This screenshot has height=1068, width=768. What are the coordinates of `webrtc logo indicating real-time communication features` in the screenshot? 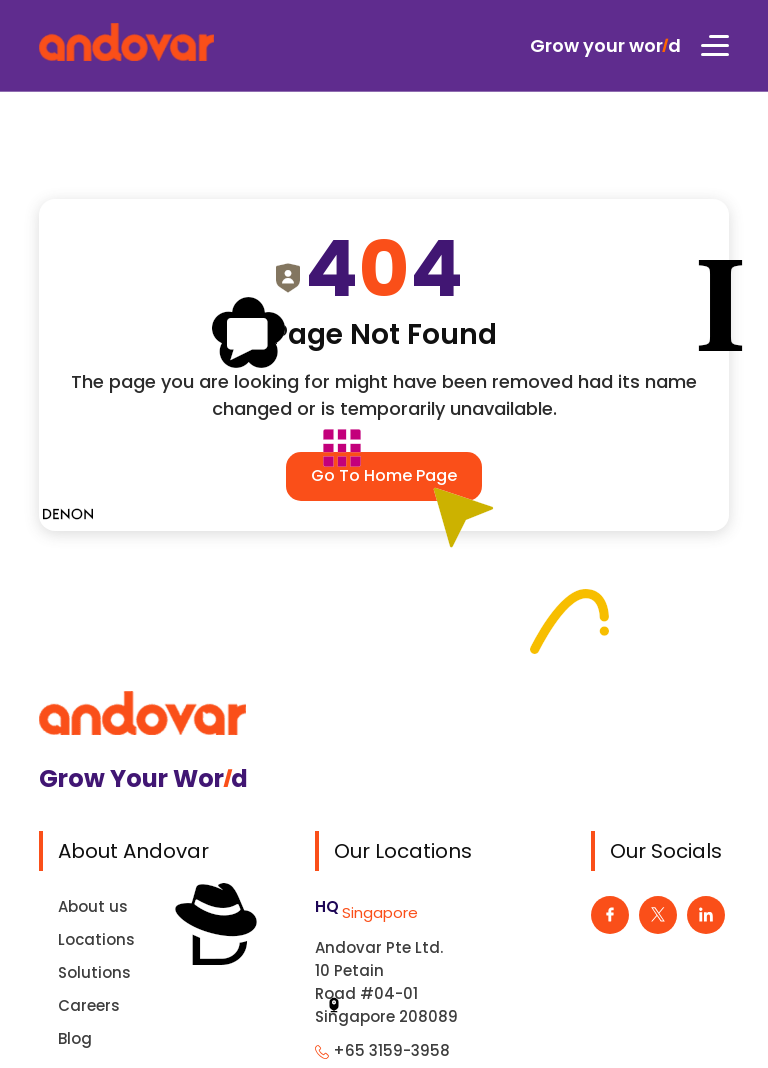 It's located at (248, 332).